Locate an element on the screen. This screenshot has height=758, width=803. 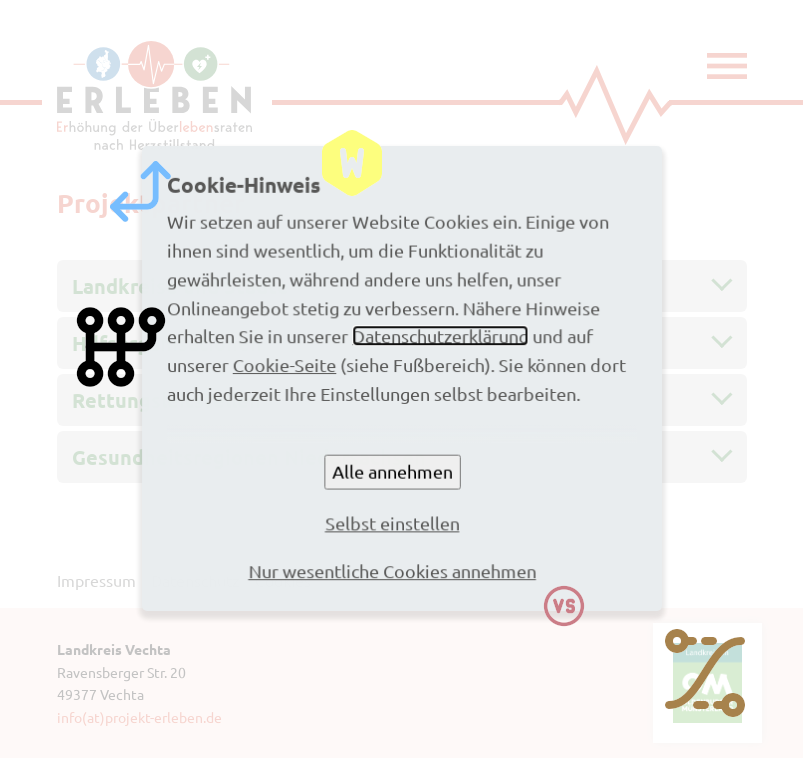
select manual transmission mode is located at coordinates (121, 347).